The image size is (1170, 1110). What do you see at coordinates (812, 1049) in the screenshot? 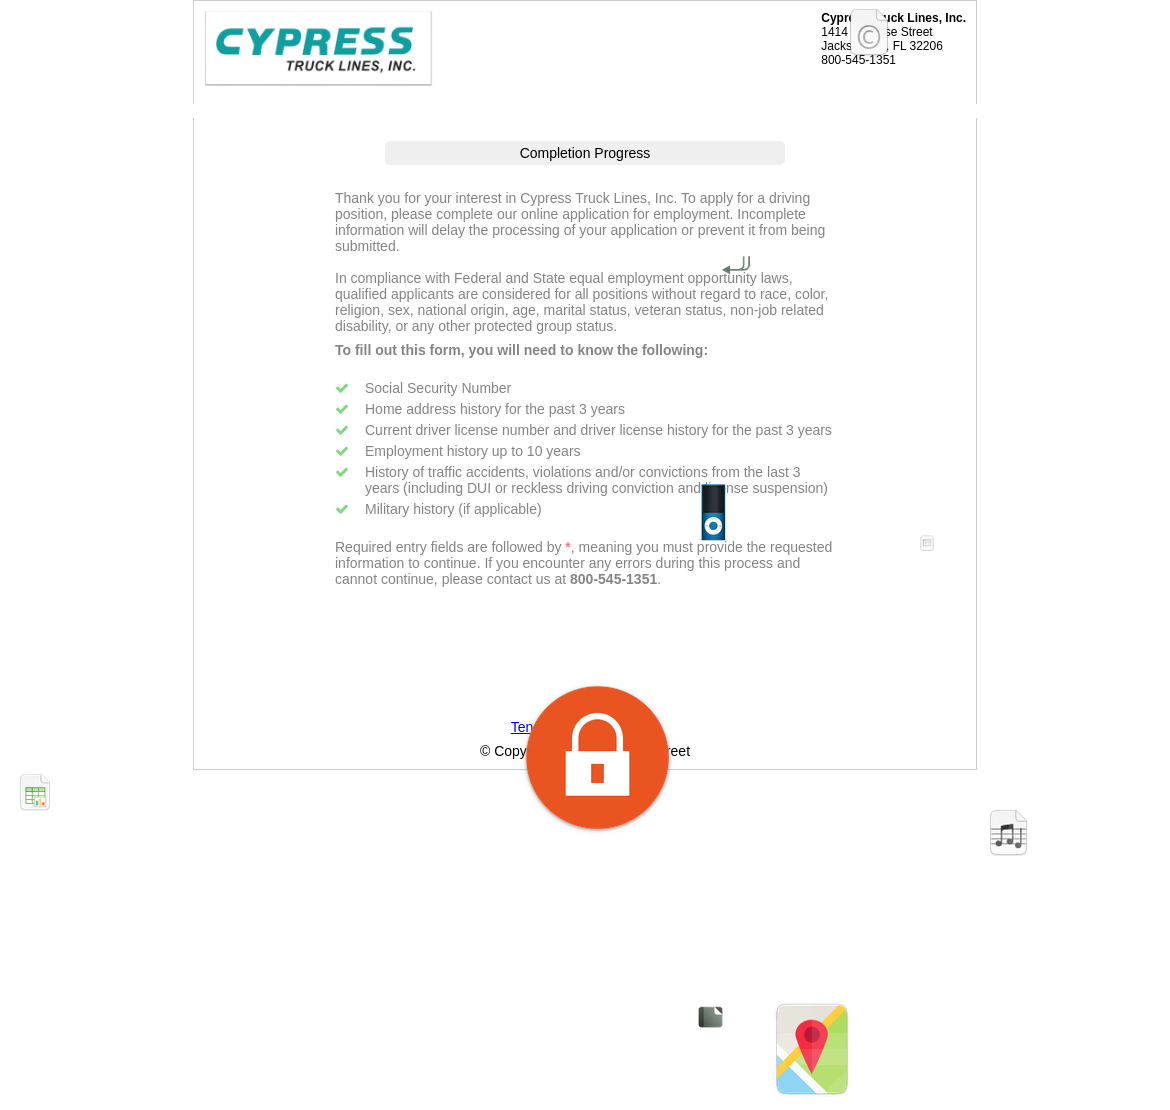
I see `a geo+json geographic data file` at bounding box center [812, 1049].